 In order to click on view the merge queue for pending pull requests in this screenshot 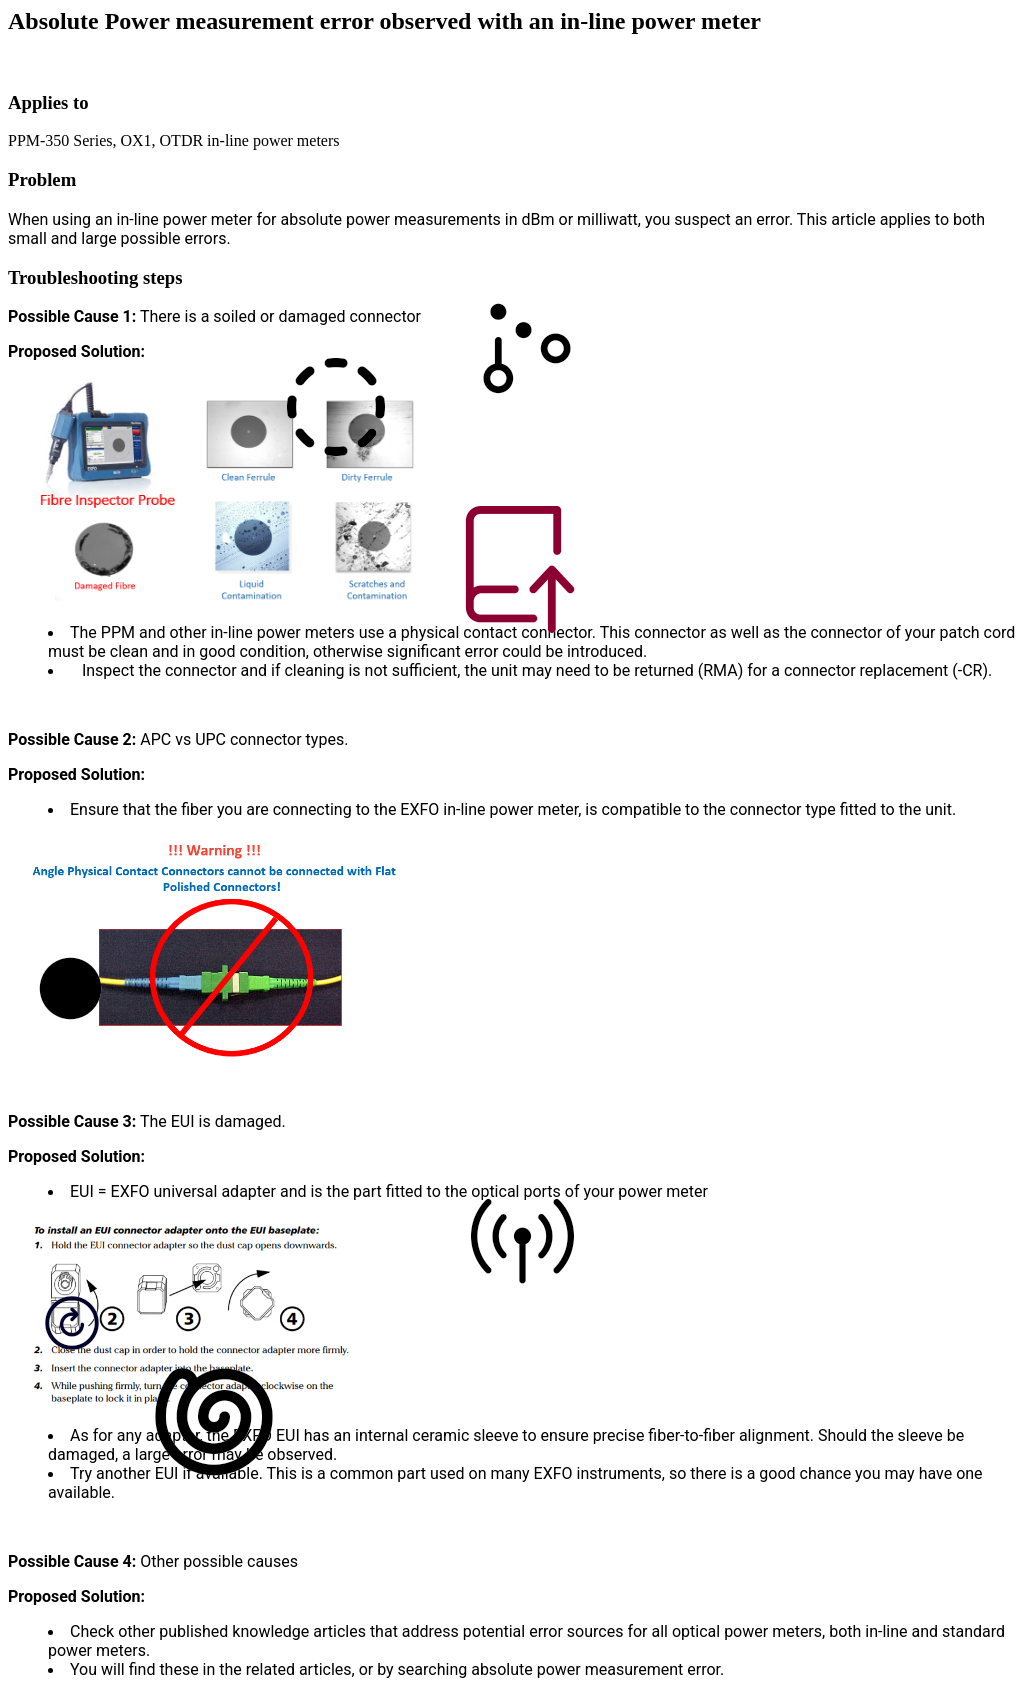, I will do `click(527, 345)`.